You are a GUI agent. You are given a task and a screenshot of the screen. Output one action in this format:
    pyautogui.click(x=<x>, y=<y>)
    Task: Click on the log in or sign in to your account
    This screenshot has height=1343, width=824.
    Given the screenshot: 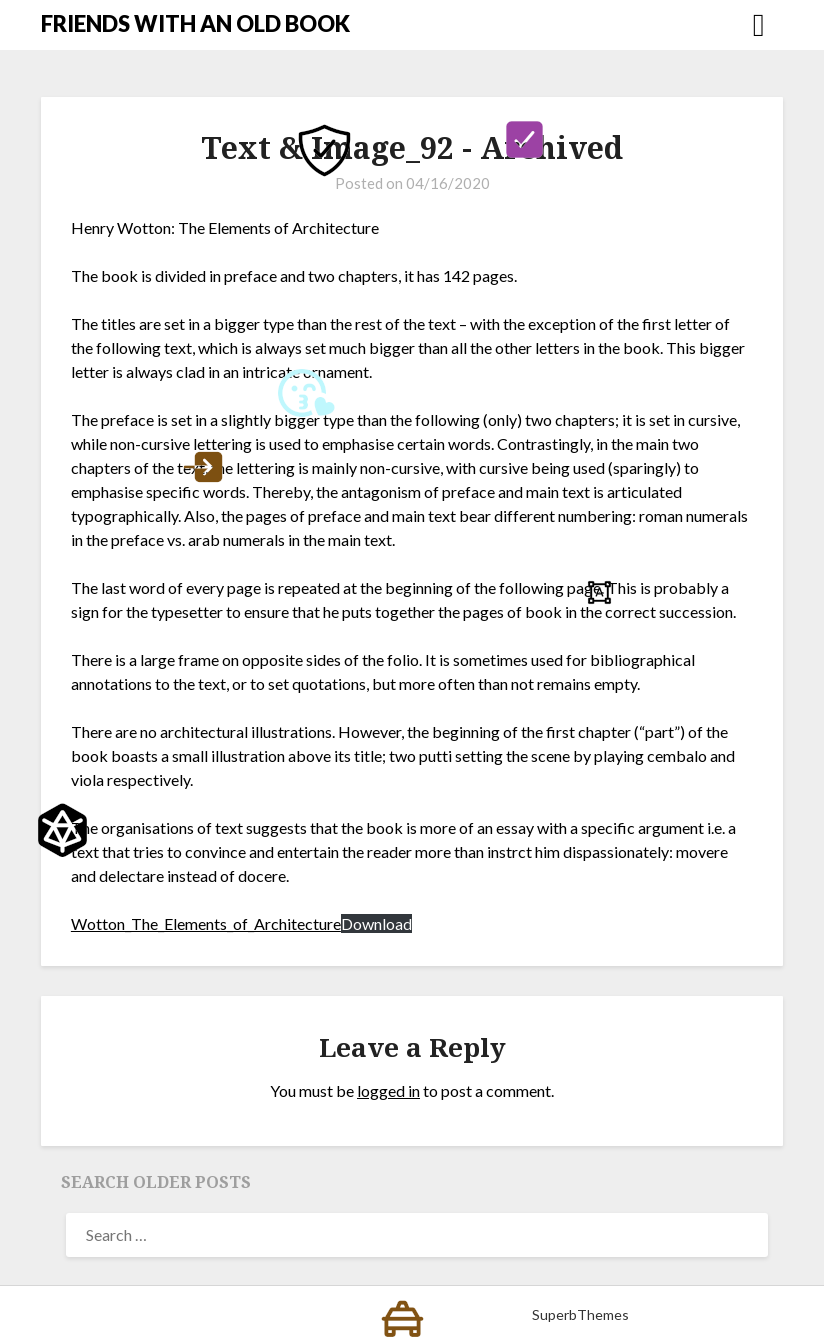 What is the action you would take?
    pyautogui.click(x=203, y=467)
    